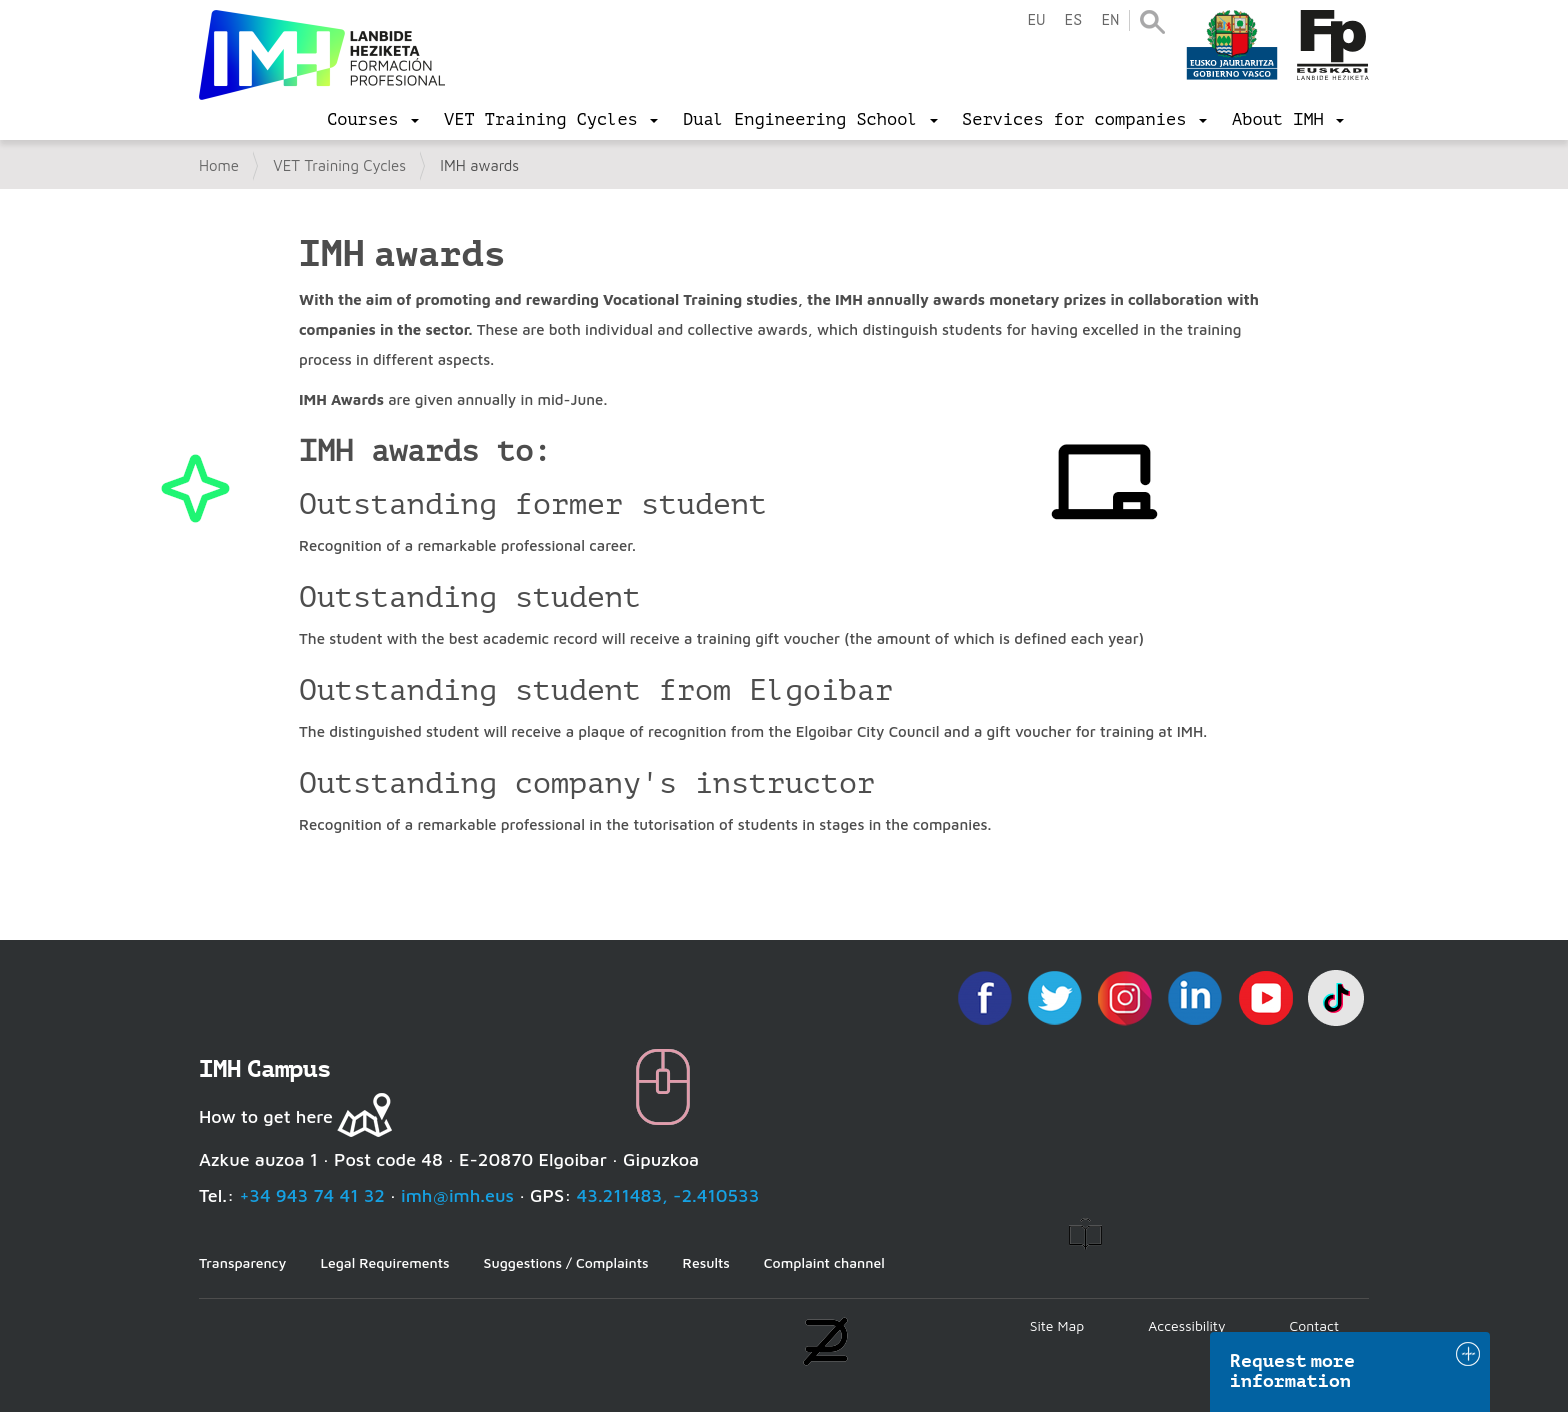 The image size is (1568, 1412). What do you see at coordinates (663, 1087) in the screenshot?
I see `indicates middle mouse button click action` at bounding box center [663, 1087].